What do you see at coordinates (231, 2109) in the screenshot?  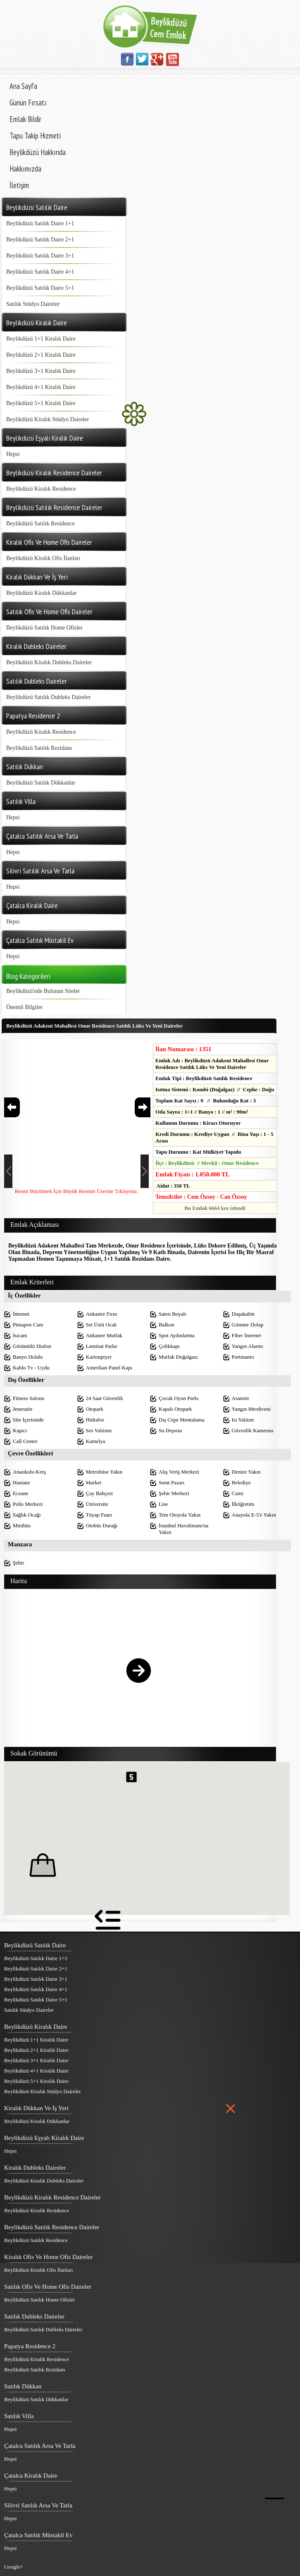 I see `close the current window or dialog` at bounding box center [231, 2109].